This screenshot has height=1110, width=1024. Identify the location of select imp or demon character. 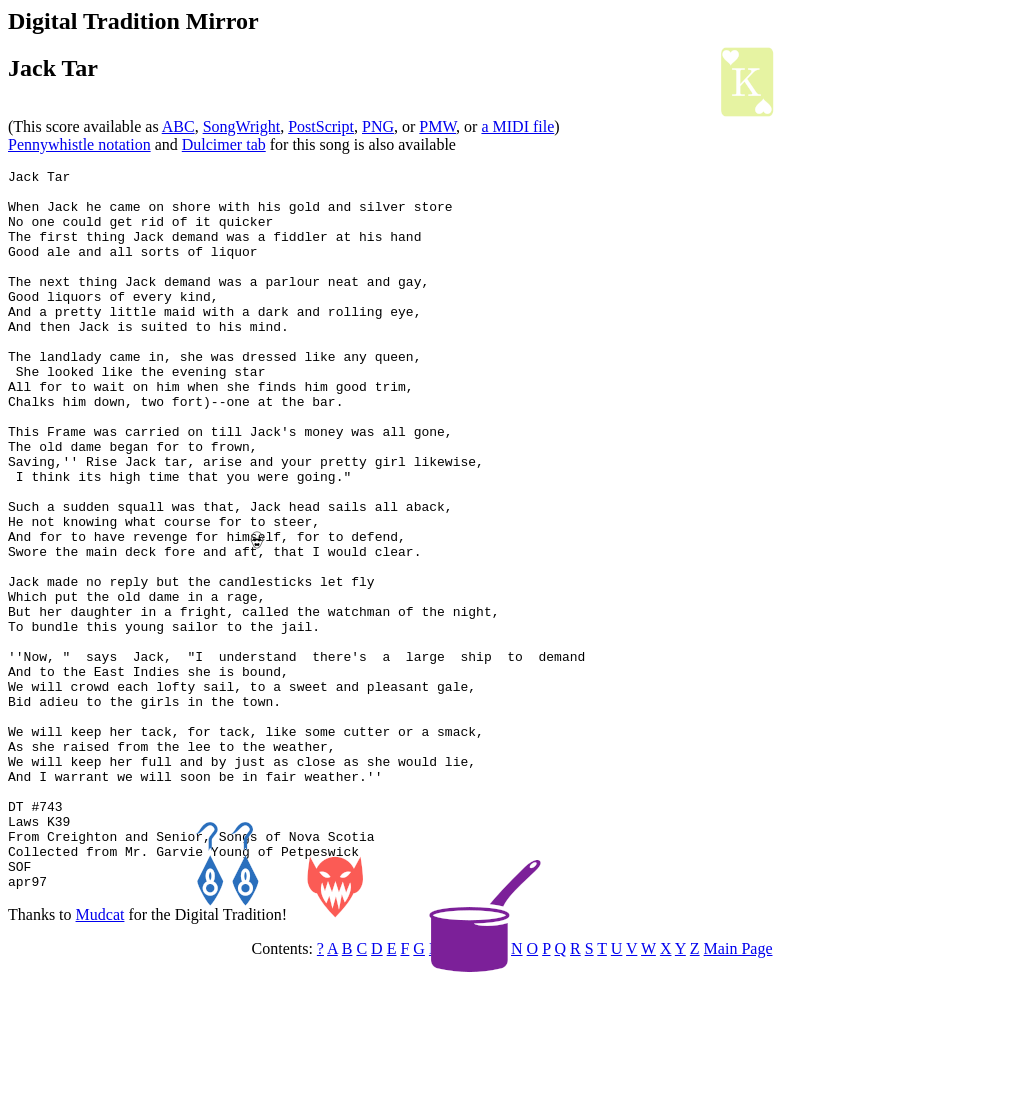
(335, 887).